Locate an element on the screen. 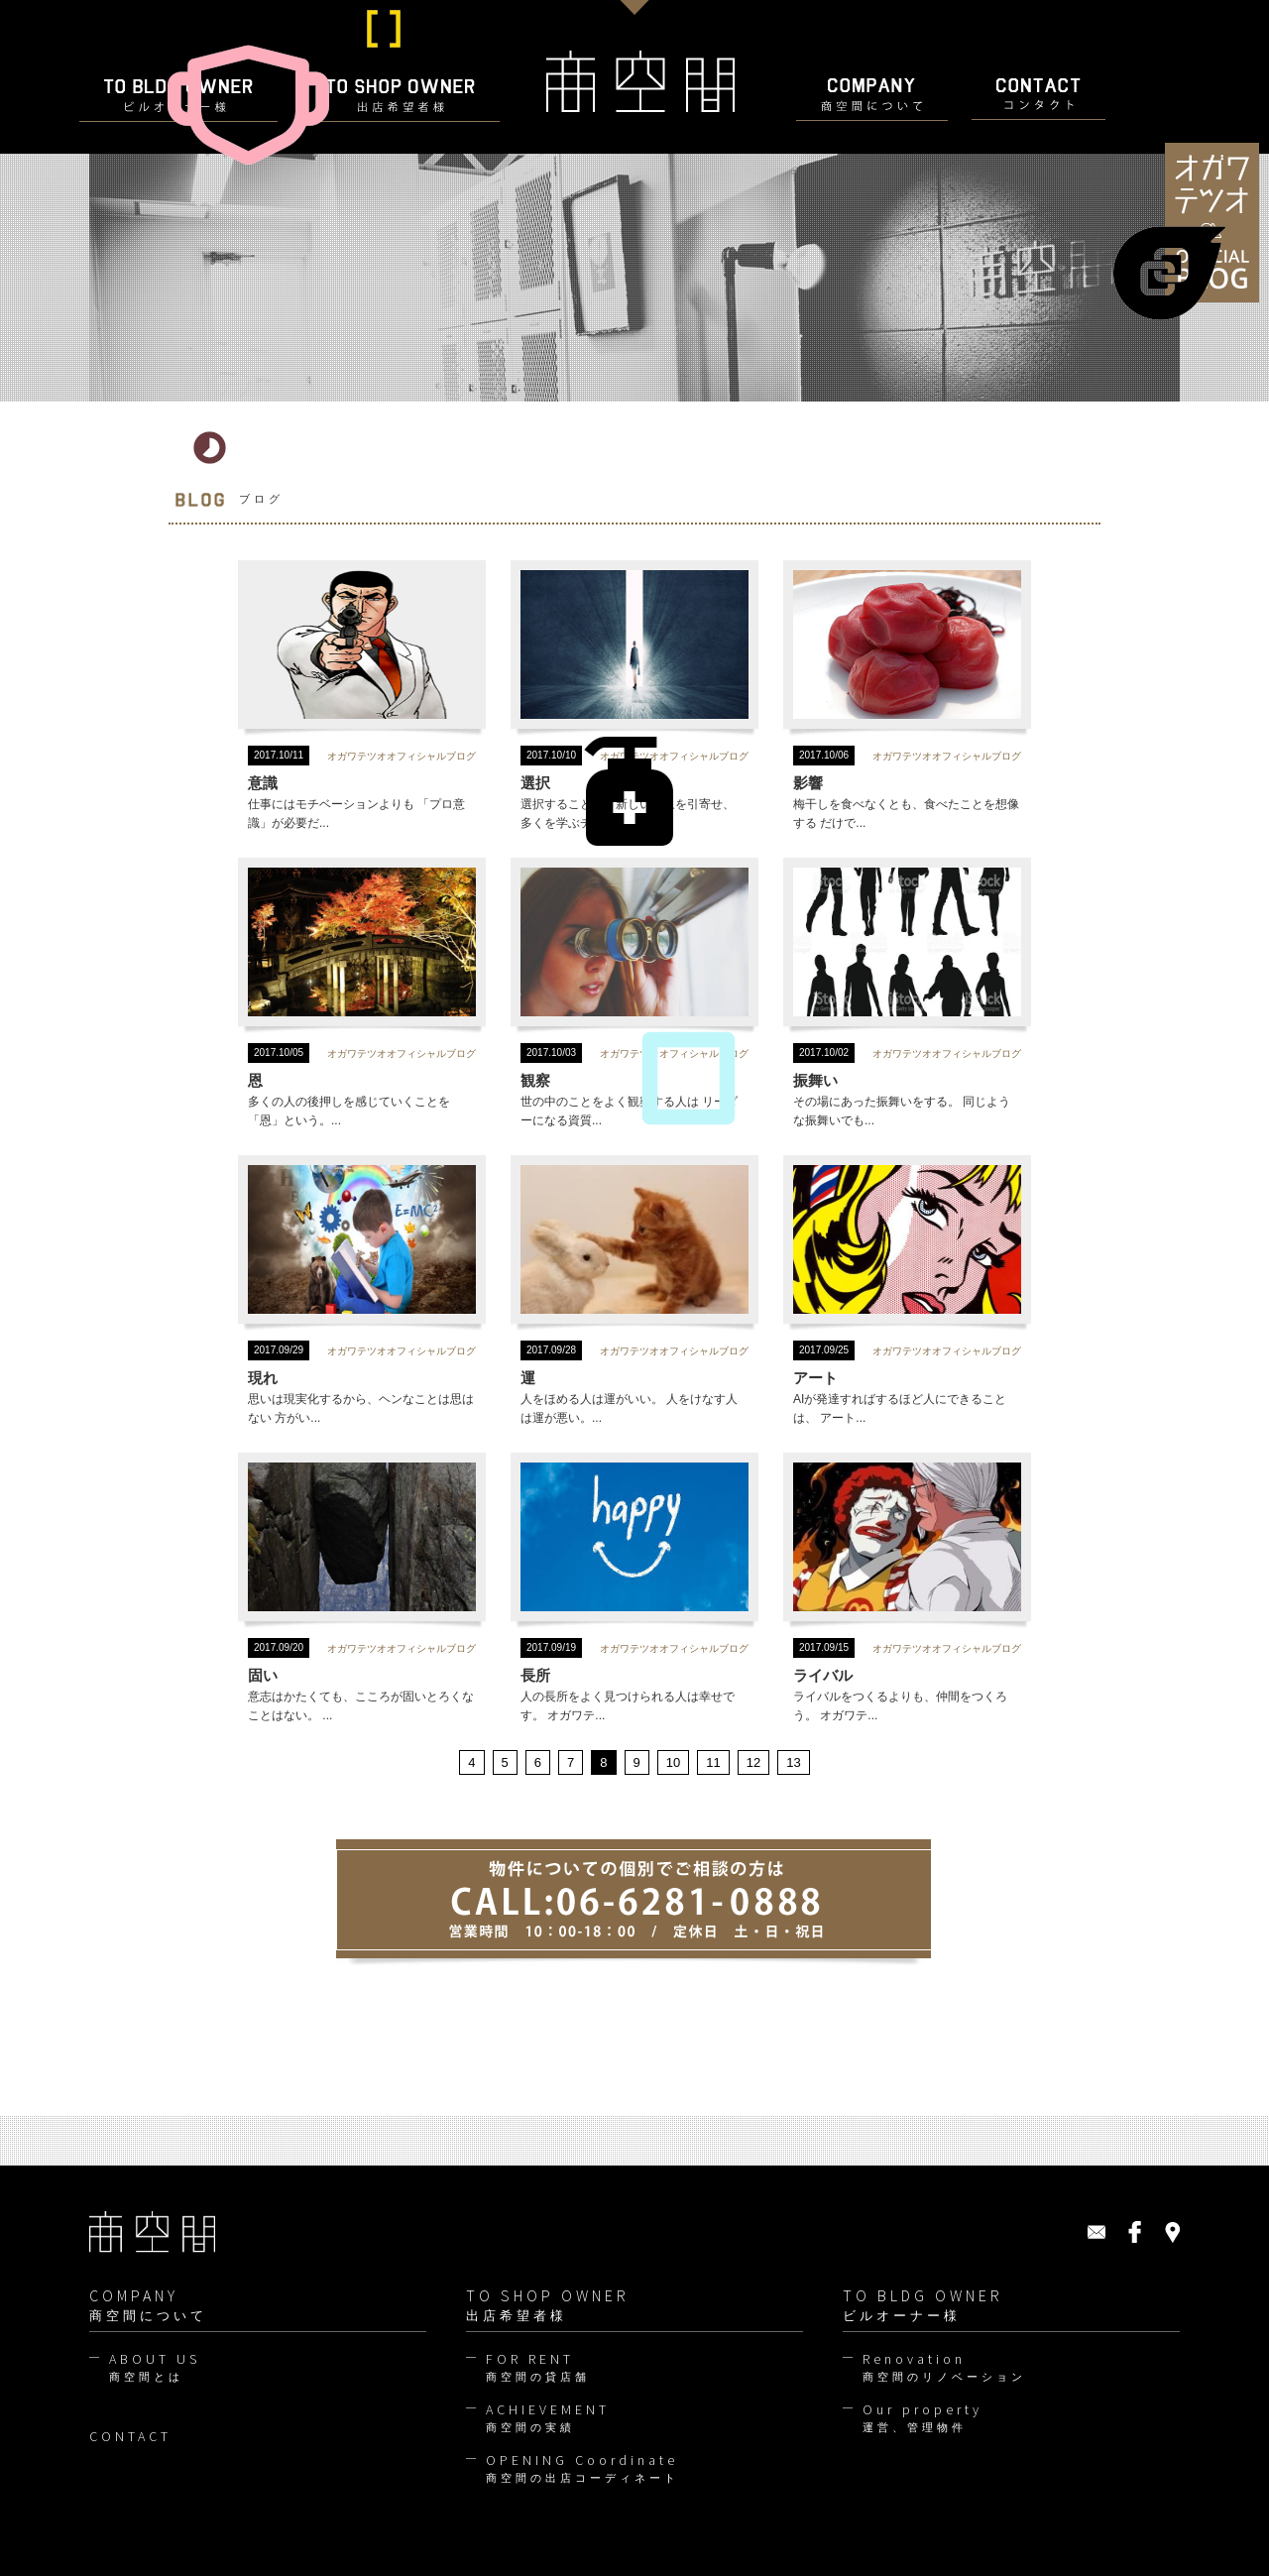 The width and height of the screenshot is (1269, 2576). access hand sanitizer station location is located at coordinates (630, 791).